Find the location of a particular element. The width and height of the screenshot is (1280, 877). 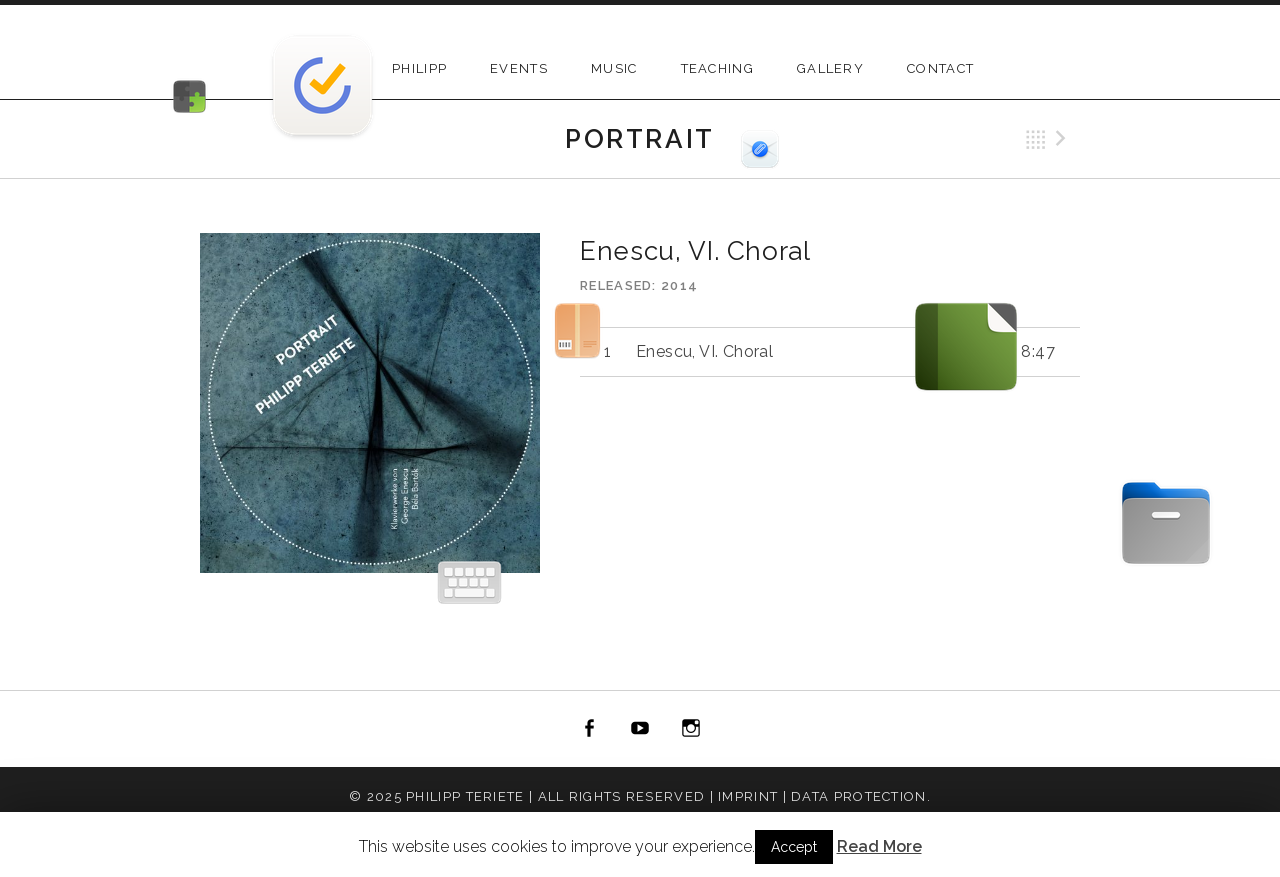

a compressed archive or package file is located at coordinates (577, 330).